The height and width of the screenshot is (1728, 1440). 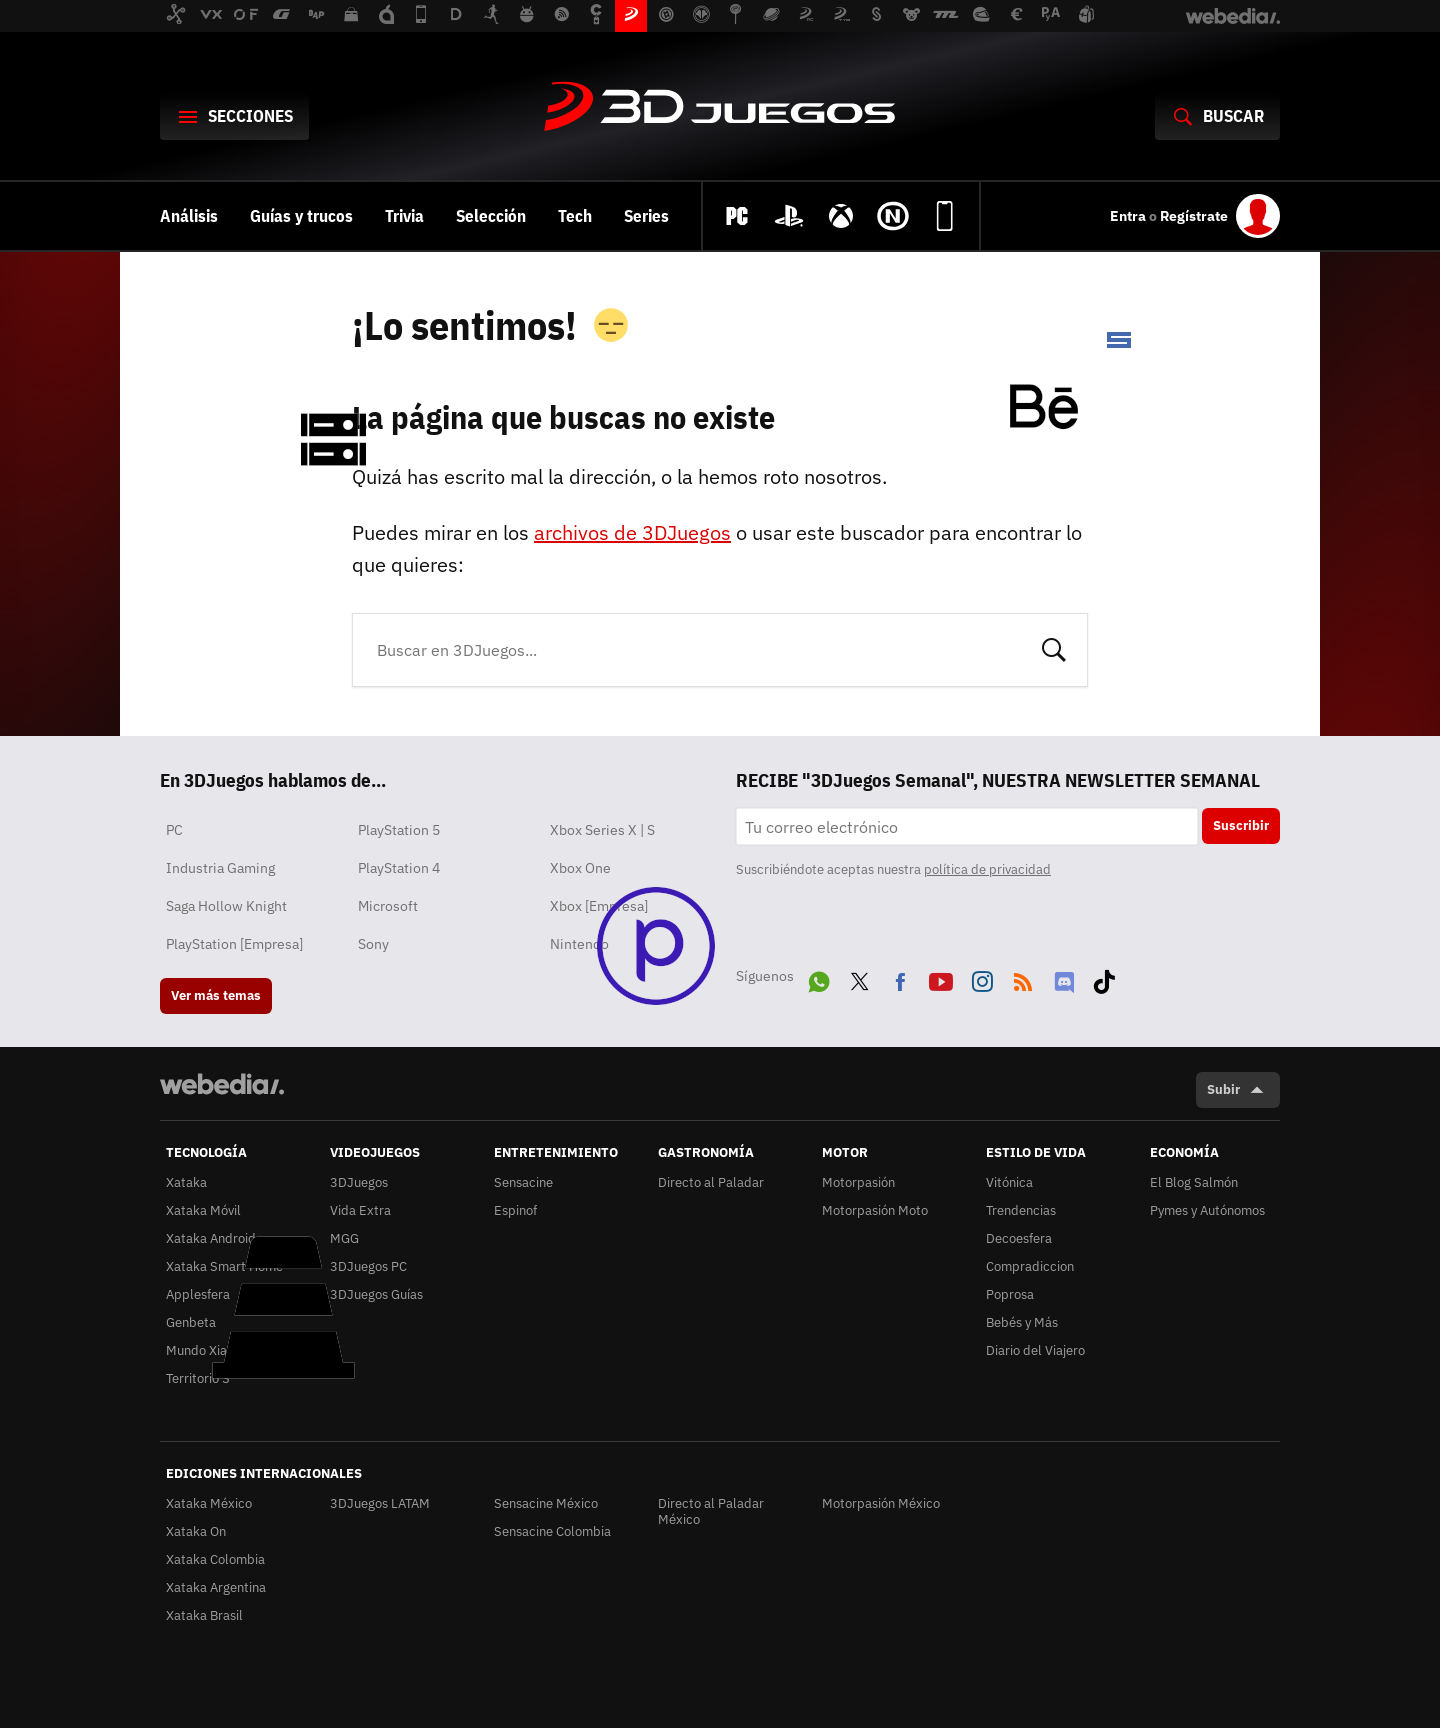 What do you see at coordinates (283, 1307) in the screenshot?
I see `indicates a road closure or blocked route` at bounding box center [283, 1307].